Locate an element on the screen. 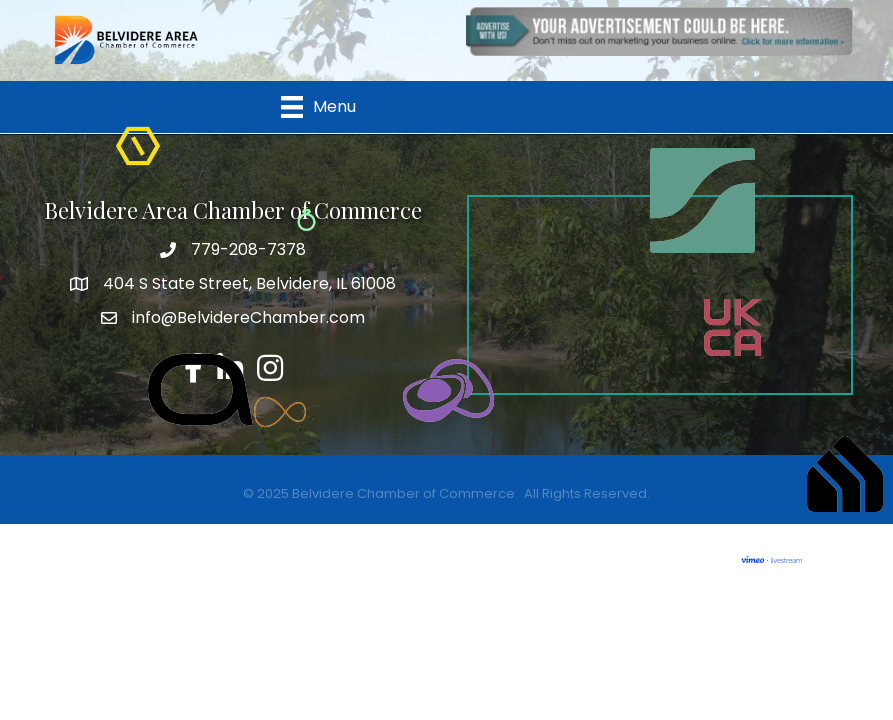 The image size is (893, 720). open the kasa smart home app is located at coordinates (845, 474).